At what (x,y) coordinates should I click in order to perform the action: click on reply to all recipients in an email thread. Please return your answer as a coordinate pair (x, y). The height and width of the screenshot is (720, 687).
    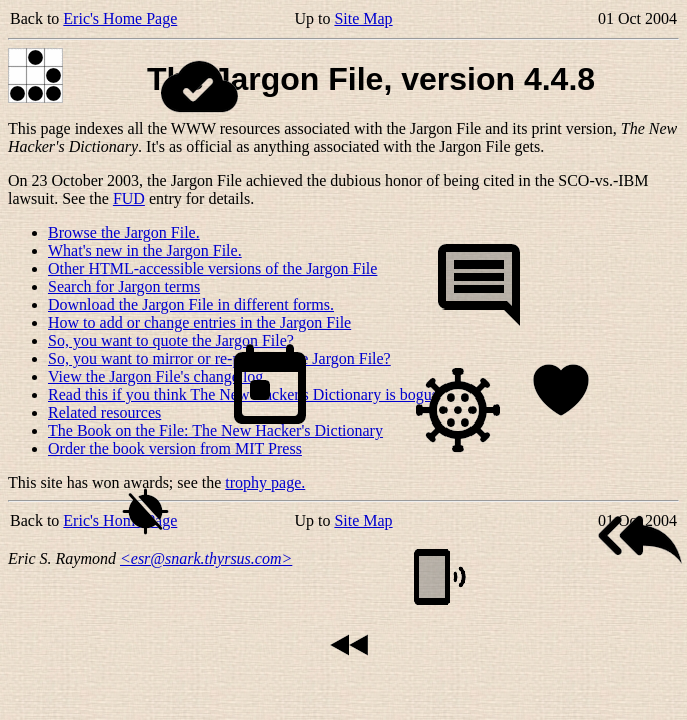
    Looking at the image, I should click on (639, 535).